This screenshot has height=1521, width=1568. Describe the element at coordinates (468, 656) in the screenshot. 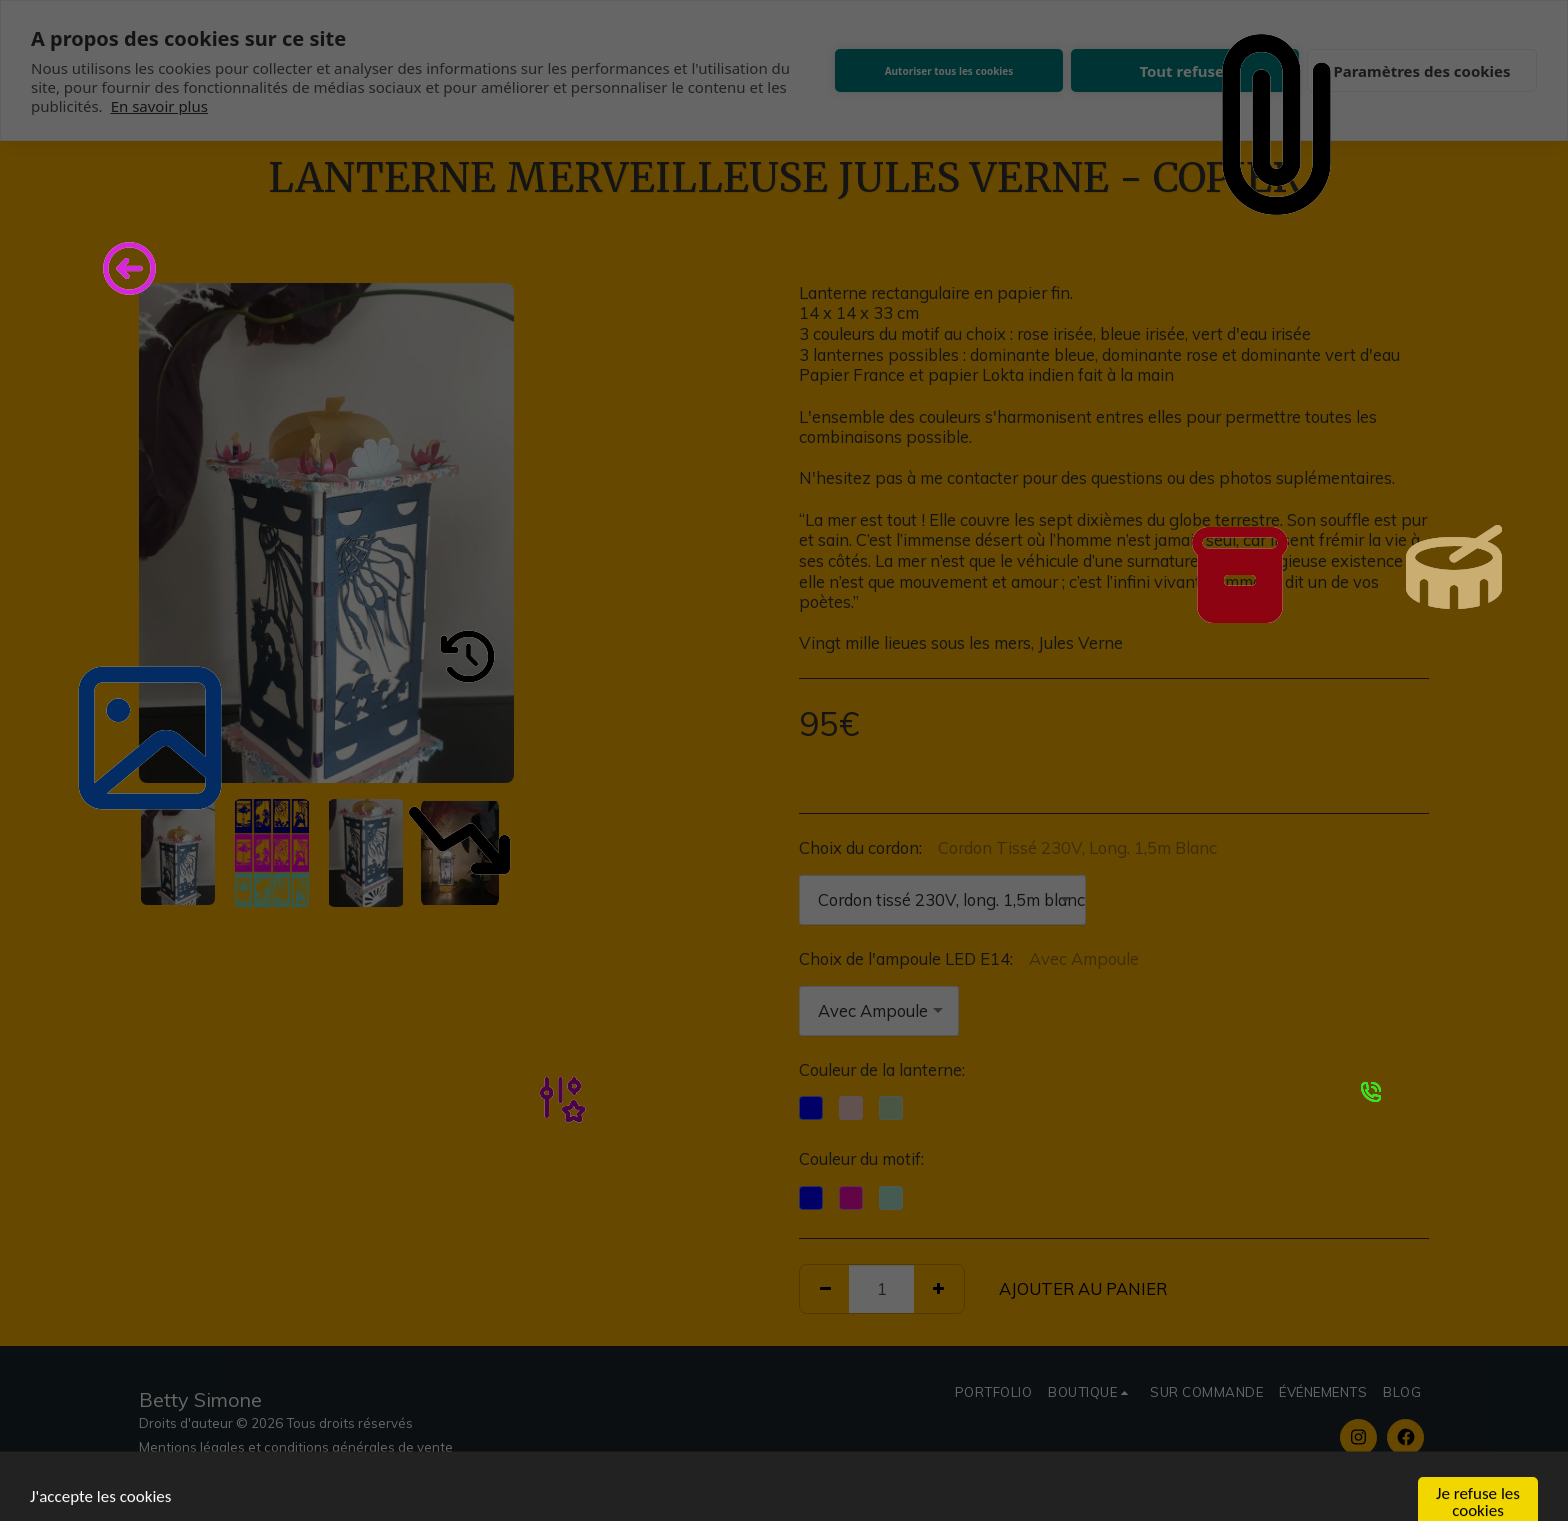

I see `view history or recent activity` at that location.